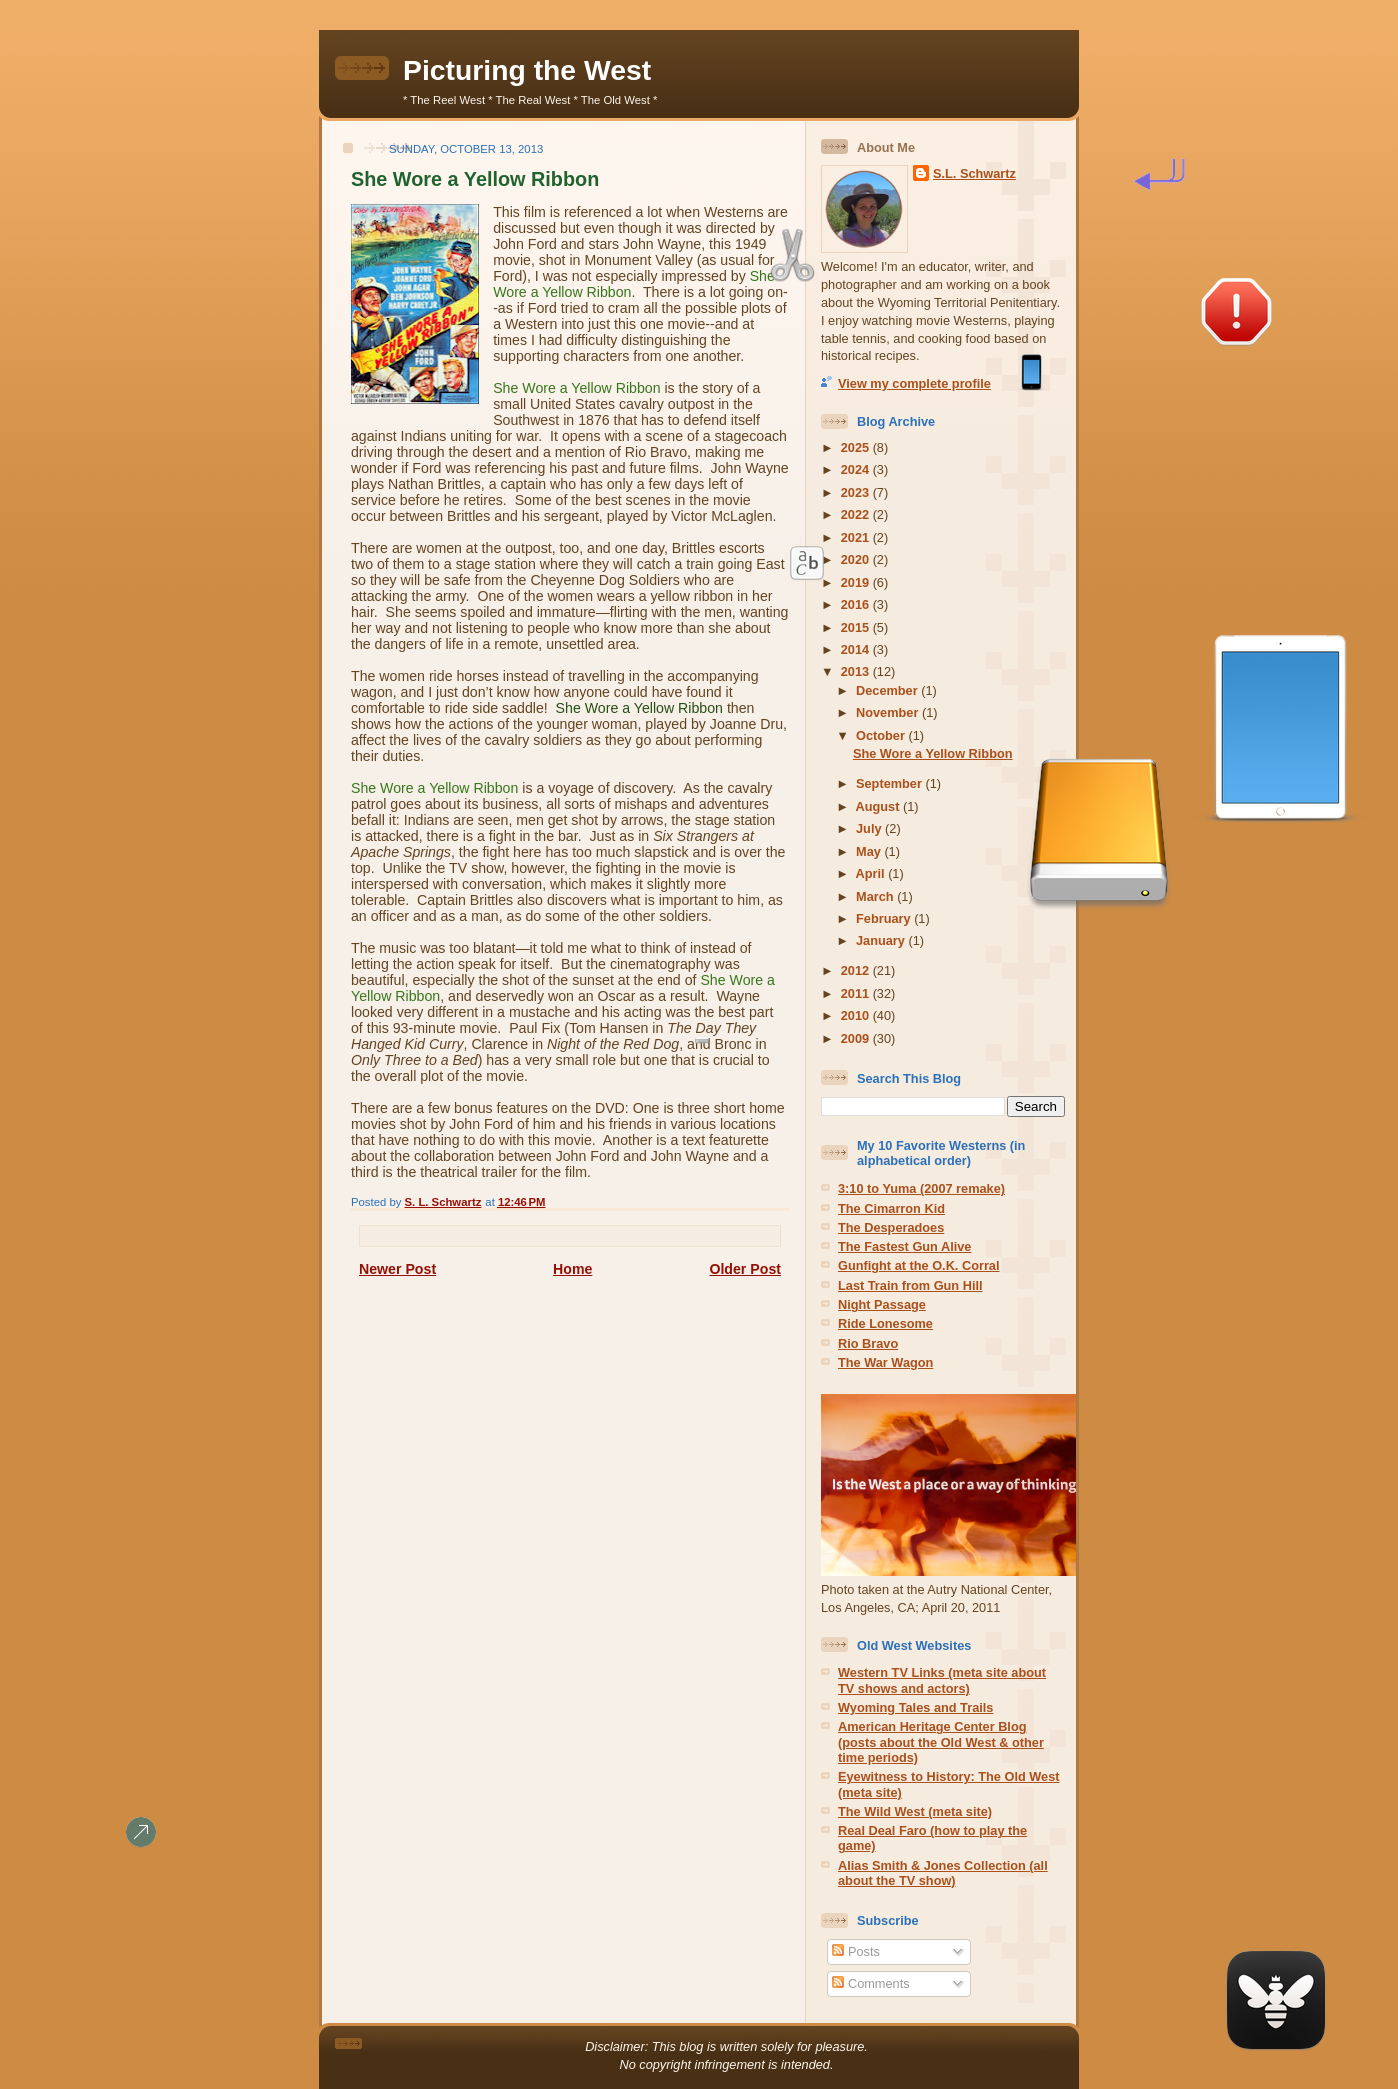 This screenshot has height=2089, width=1398. Describe the element at coordinates (1158, 170) in the screenshot. I see `reply to all recipients of an email` at that location.